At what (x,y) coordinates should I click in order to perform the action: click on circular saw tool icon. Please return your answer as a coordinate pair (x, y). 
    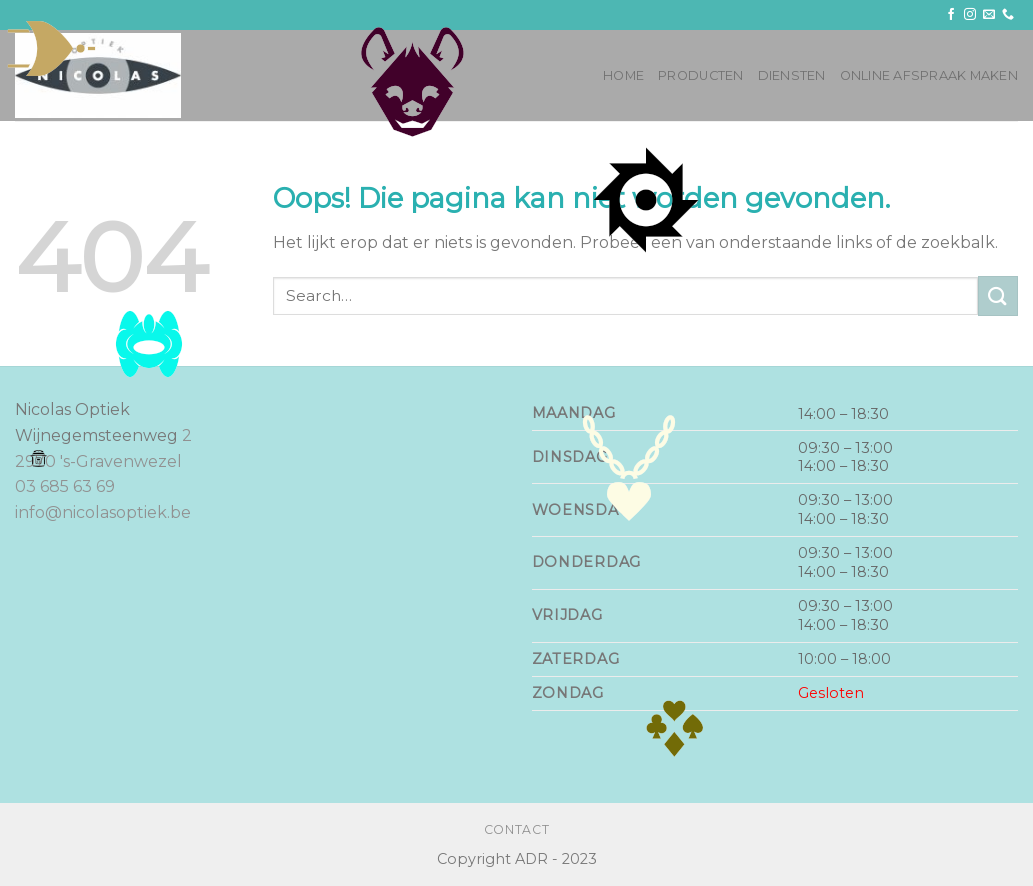
    Looking at the image, I should click on (646, 200).